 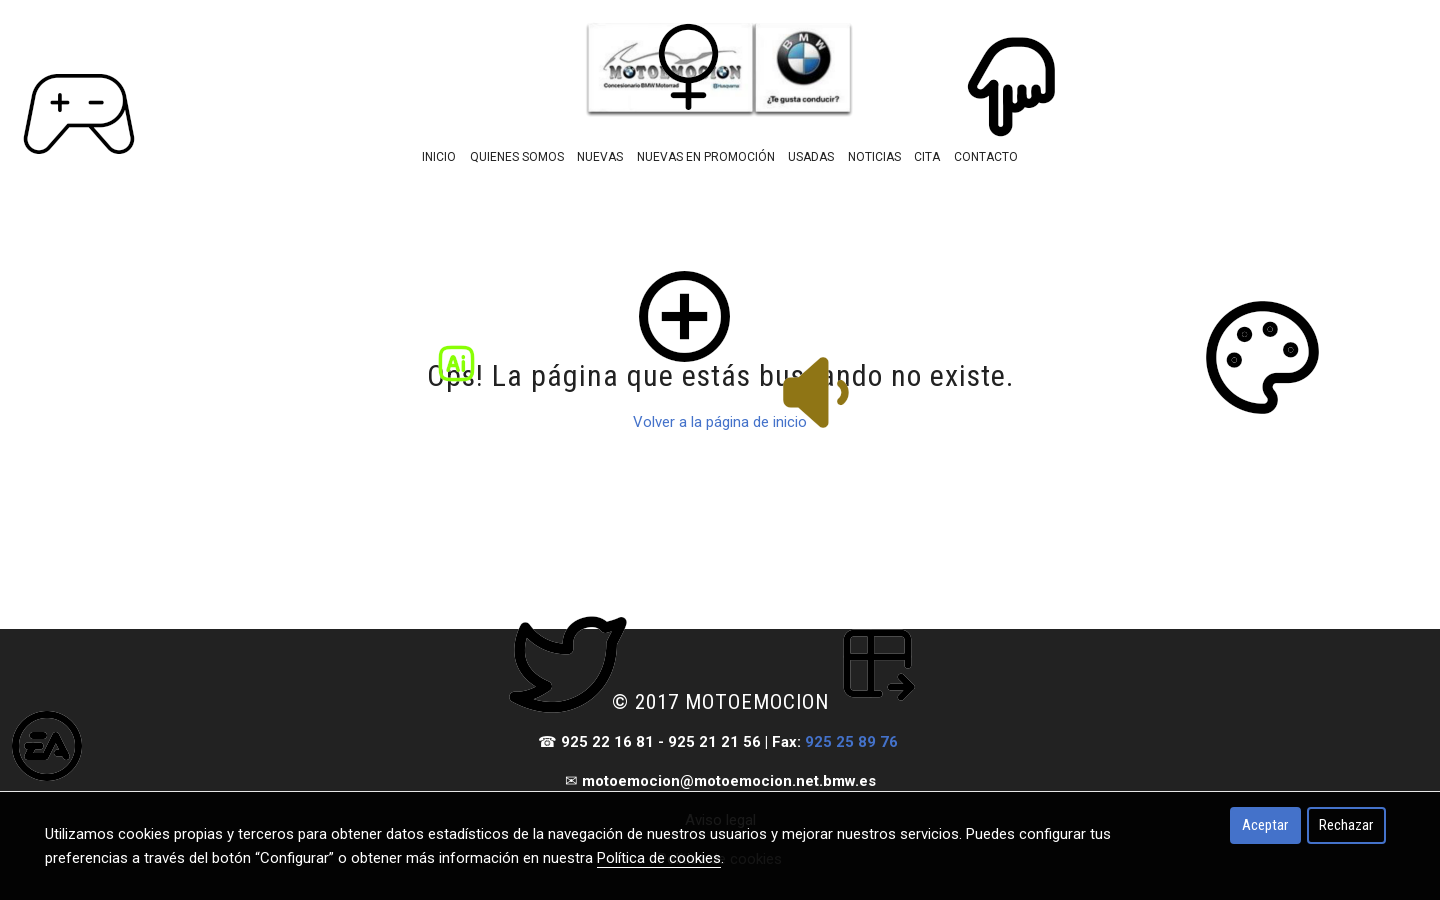 I want to click on Electronic Arts (EA) brand logo, so click(x=47, y=746).